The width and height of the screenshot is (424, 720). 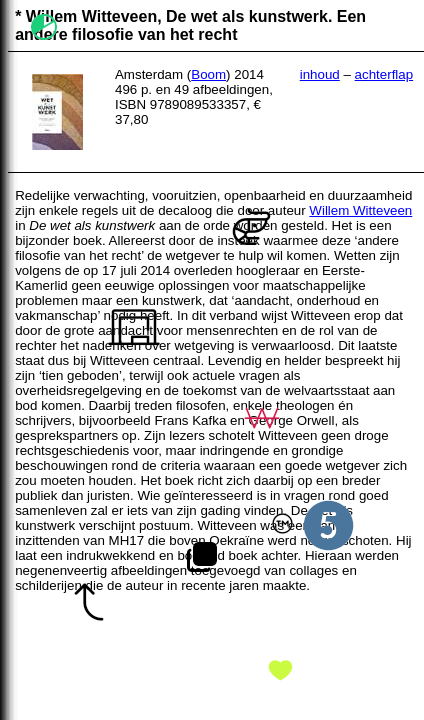 What do you see at coordinates (202, 557) in the screenshot?
I see `view multiple items or collections` at bounding box center [202, 557].